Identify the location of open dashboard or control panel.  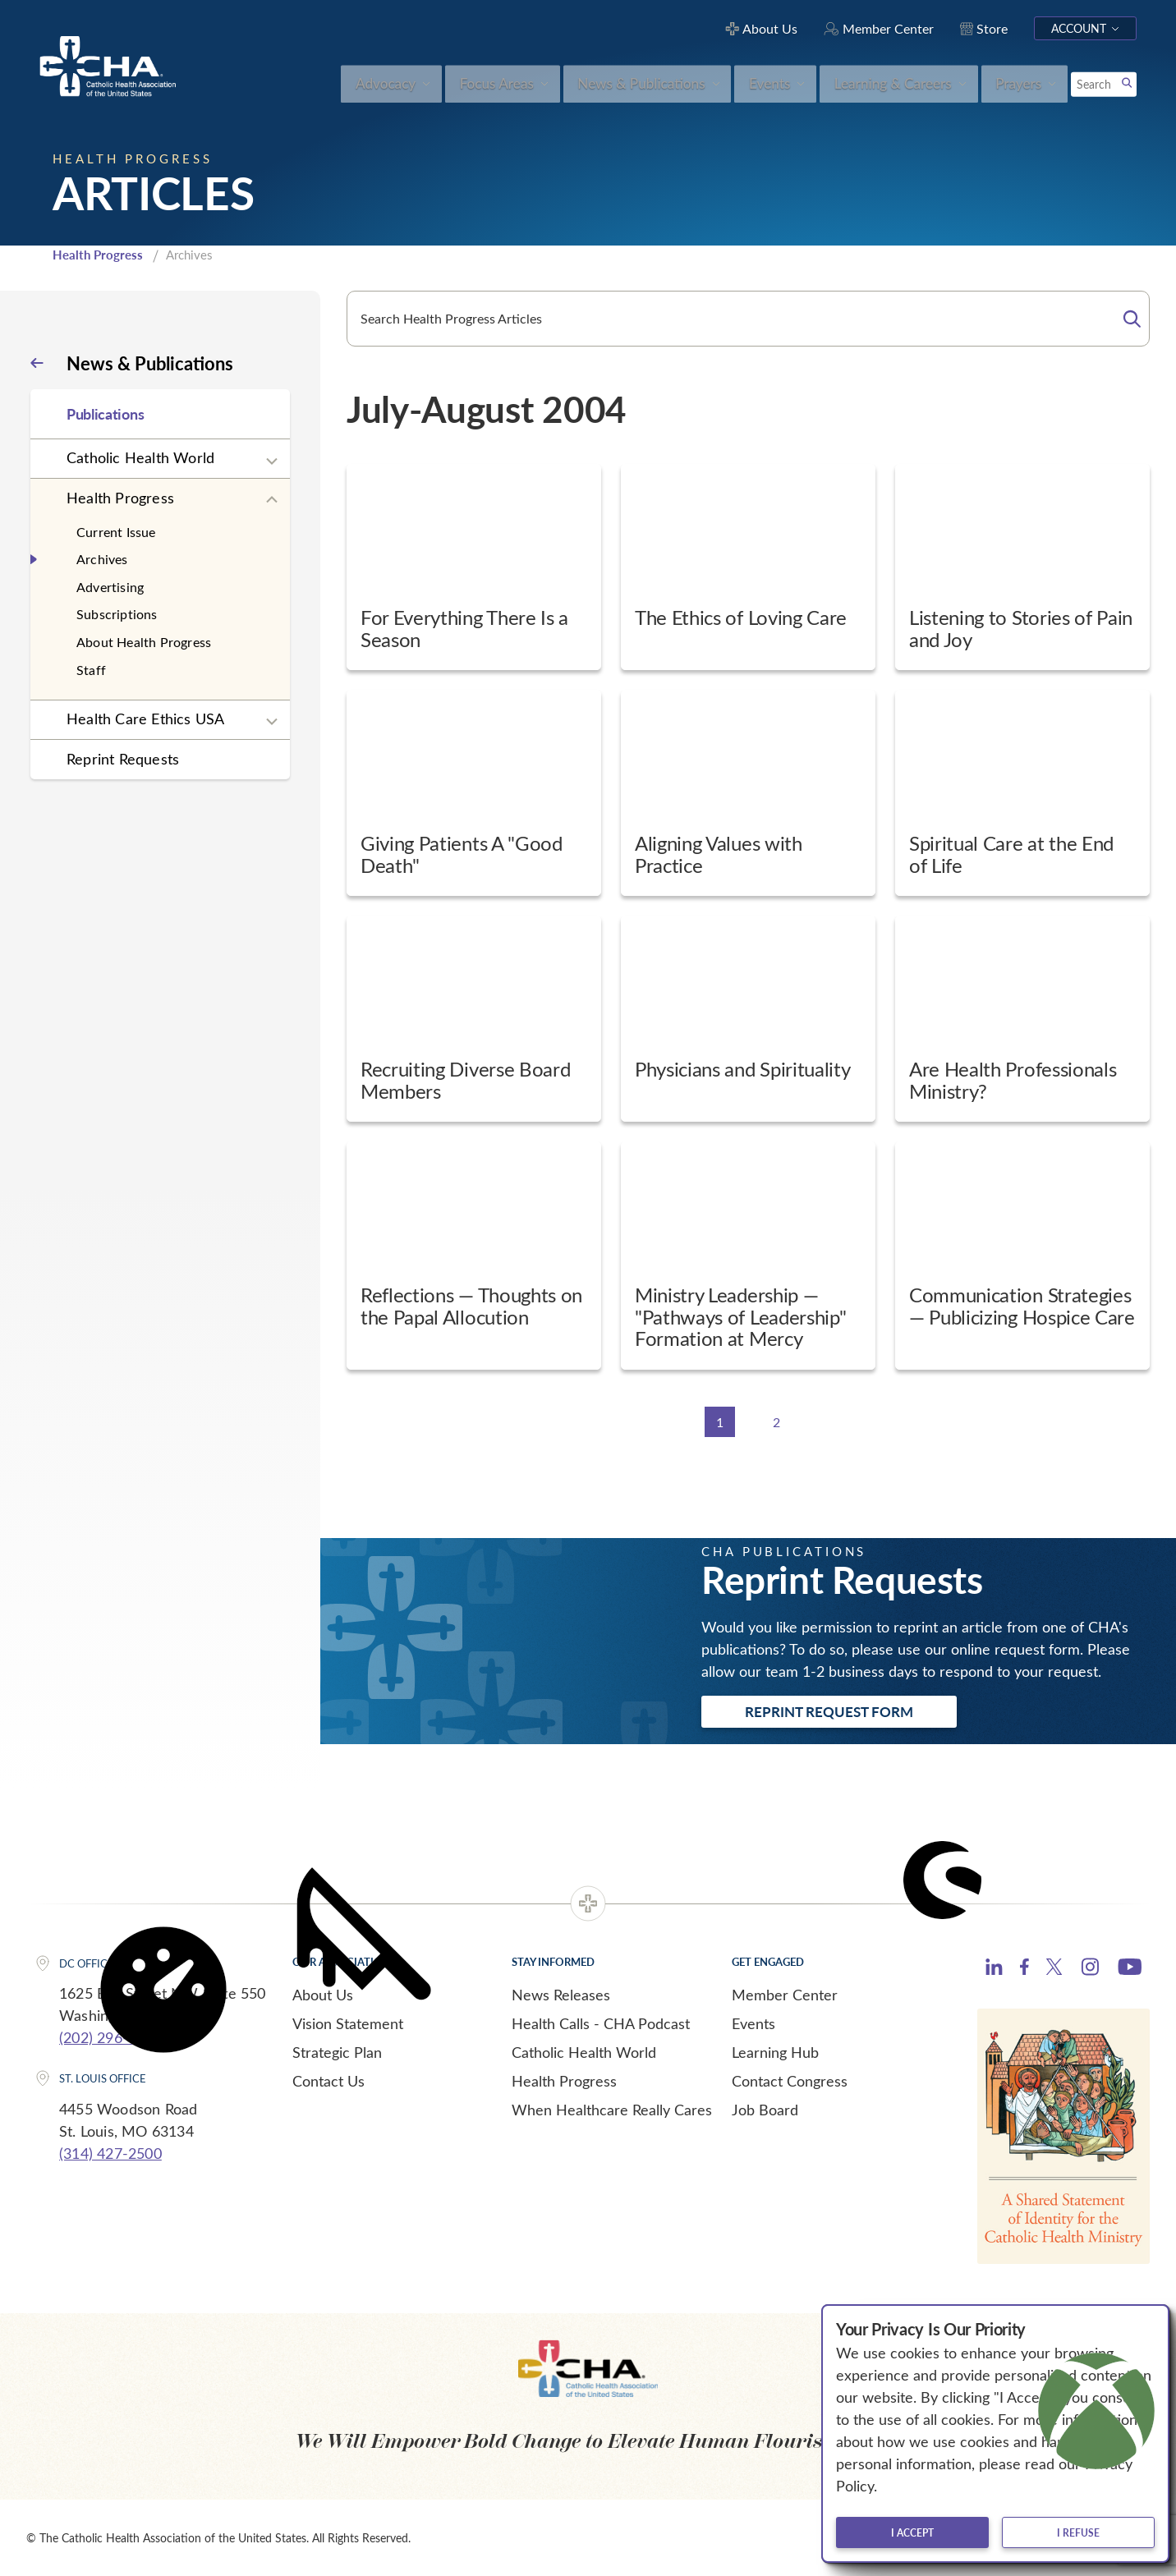
(163, 1990).